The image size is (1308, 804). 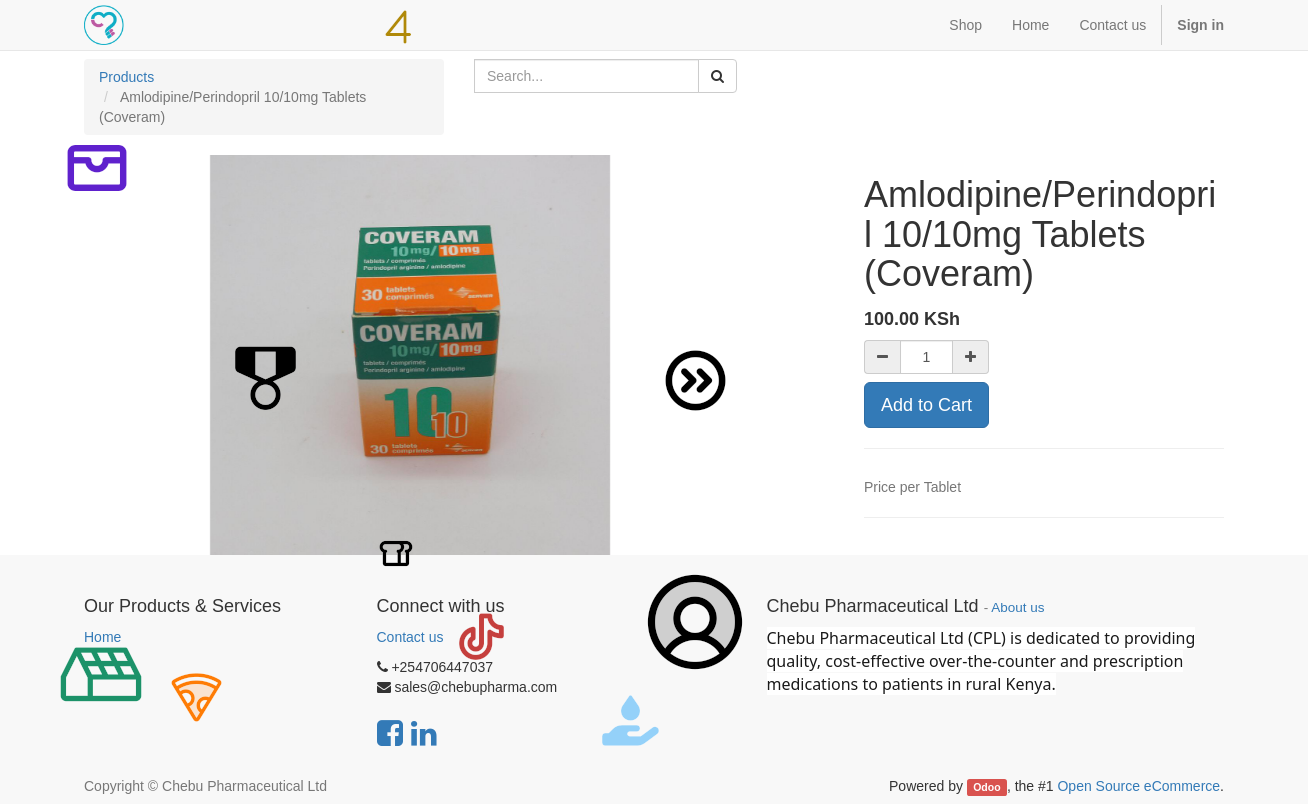 I want to click on view your profile, so click(x=695, y=622).